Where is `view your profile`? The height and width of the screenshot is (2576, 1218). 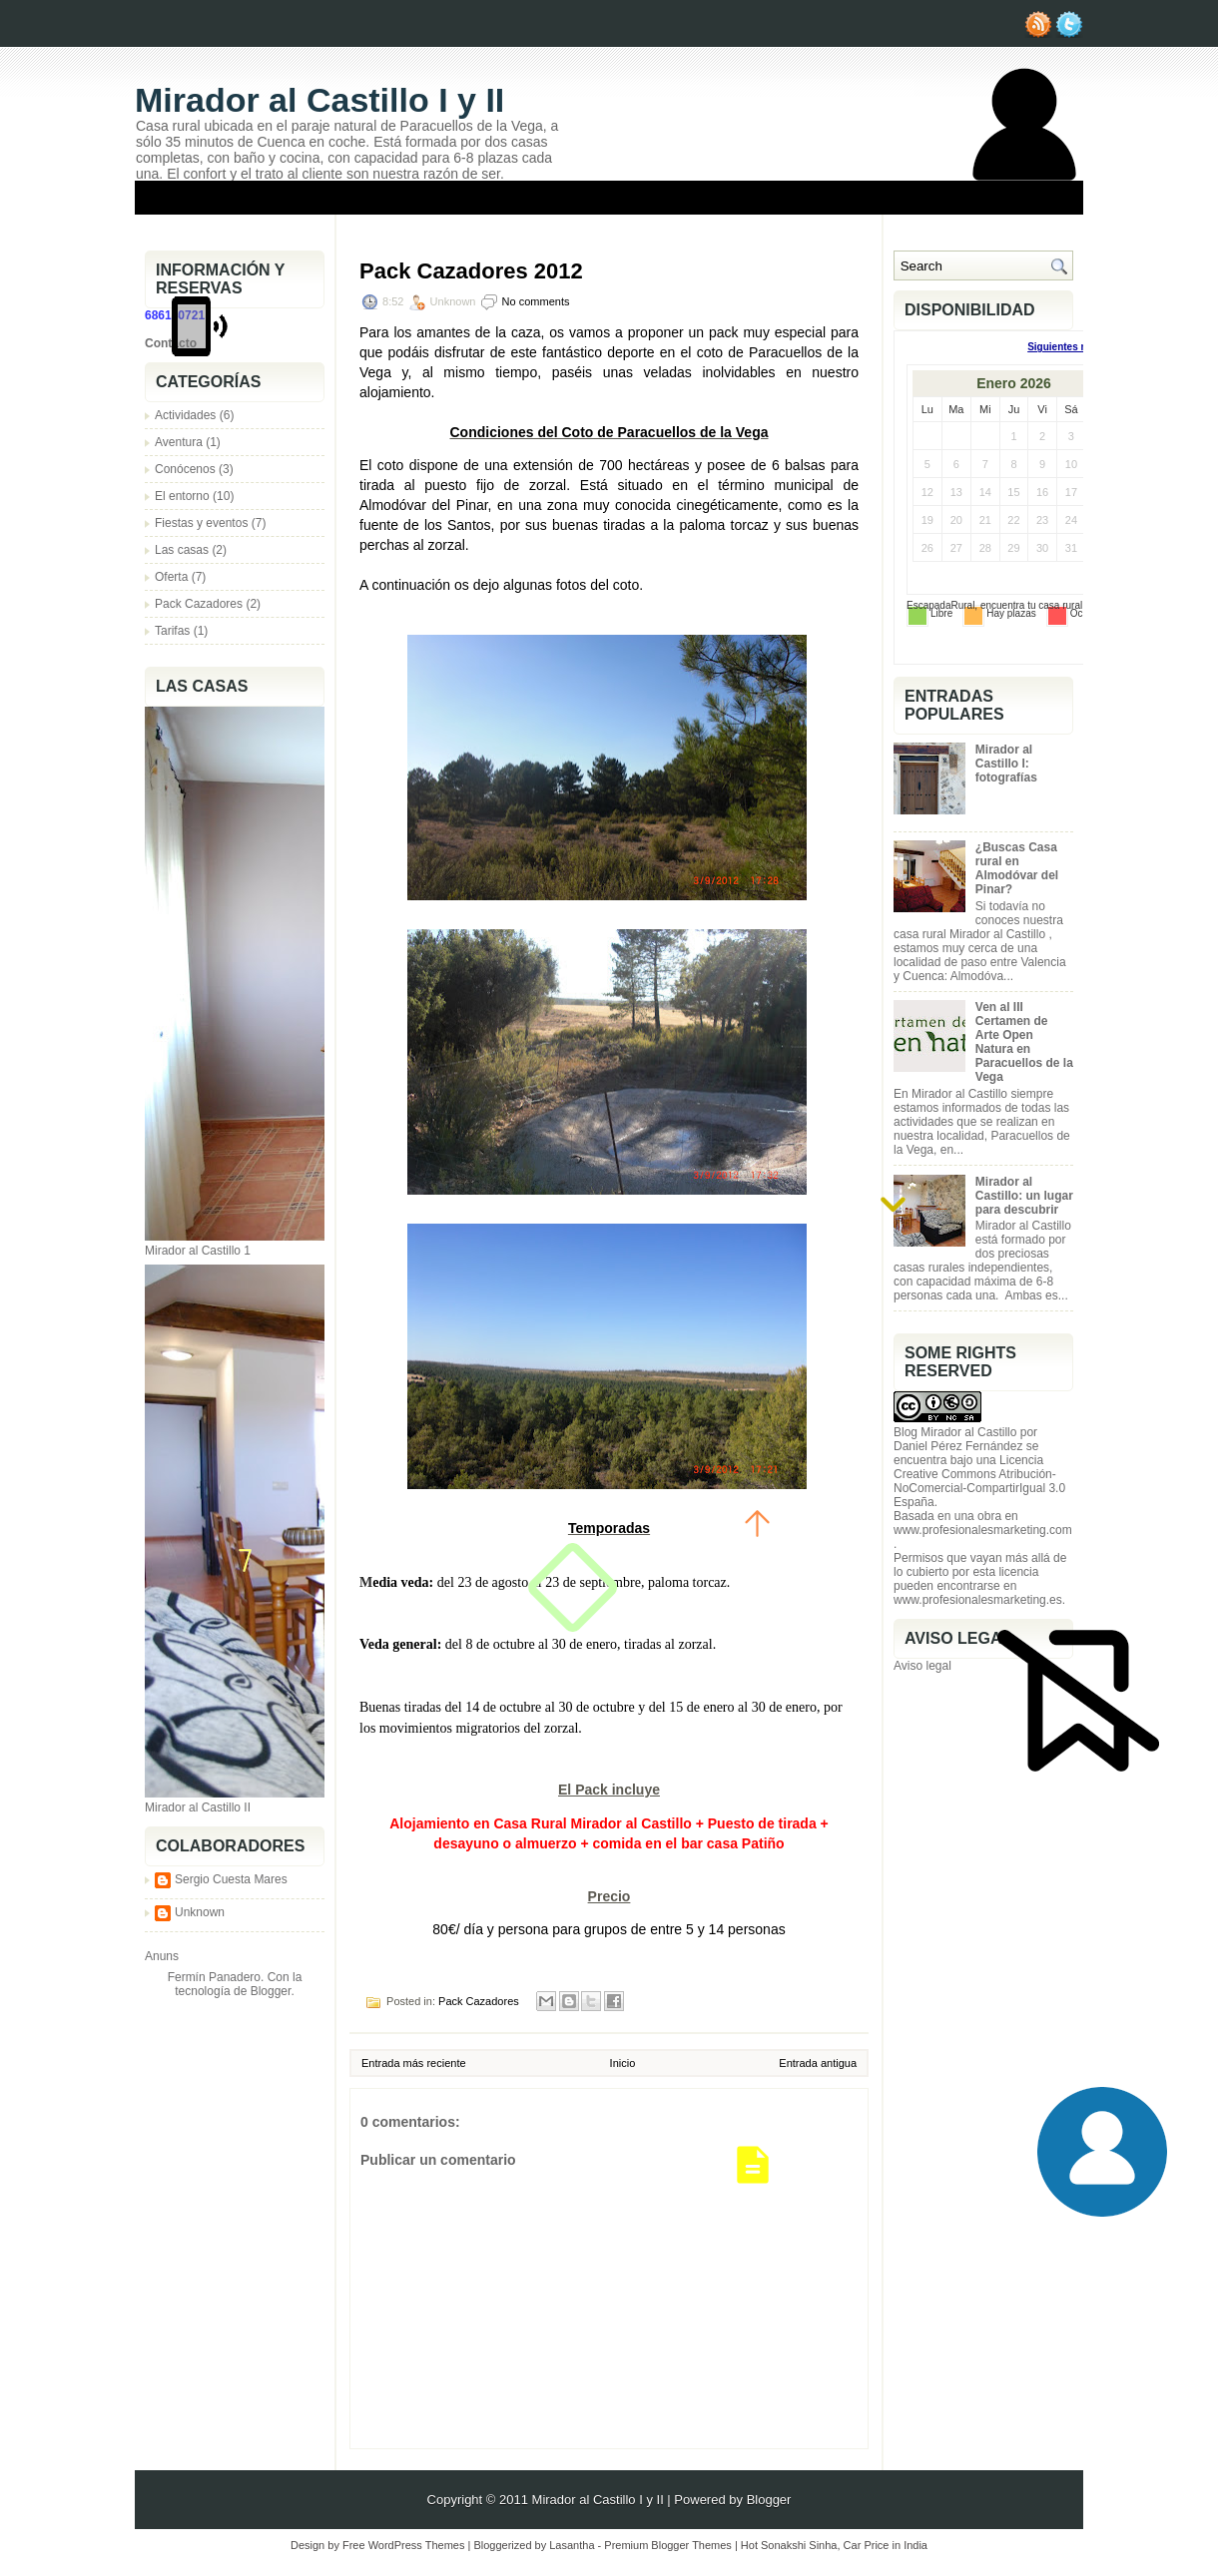 view your profile is located at coordinates (1024, 129).